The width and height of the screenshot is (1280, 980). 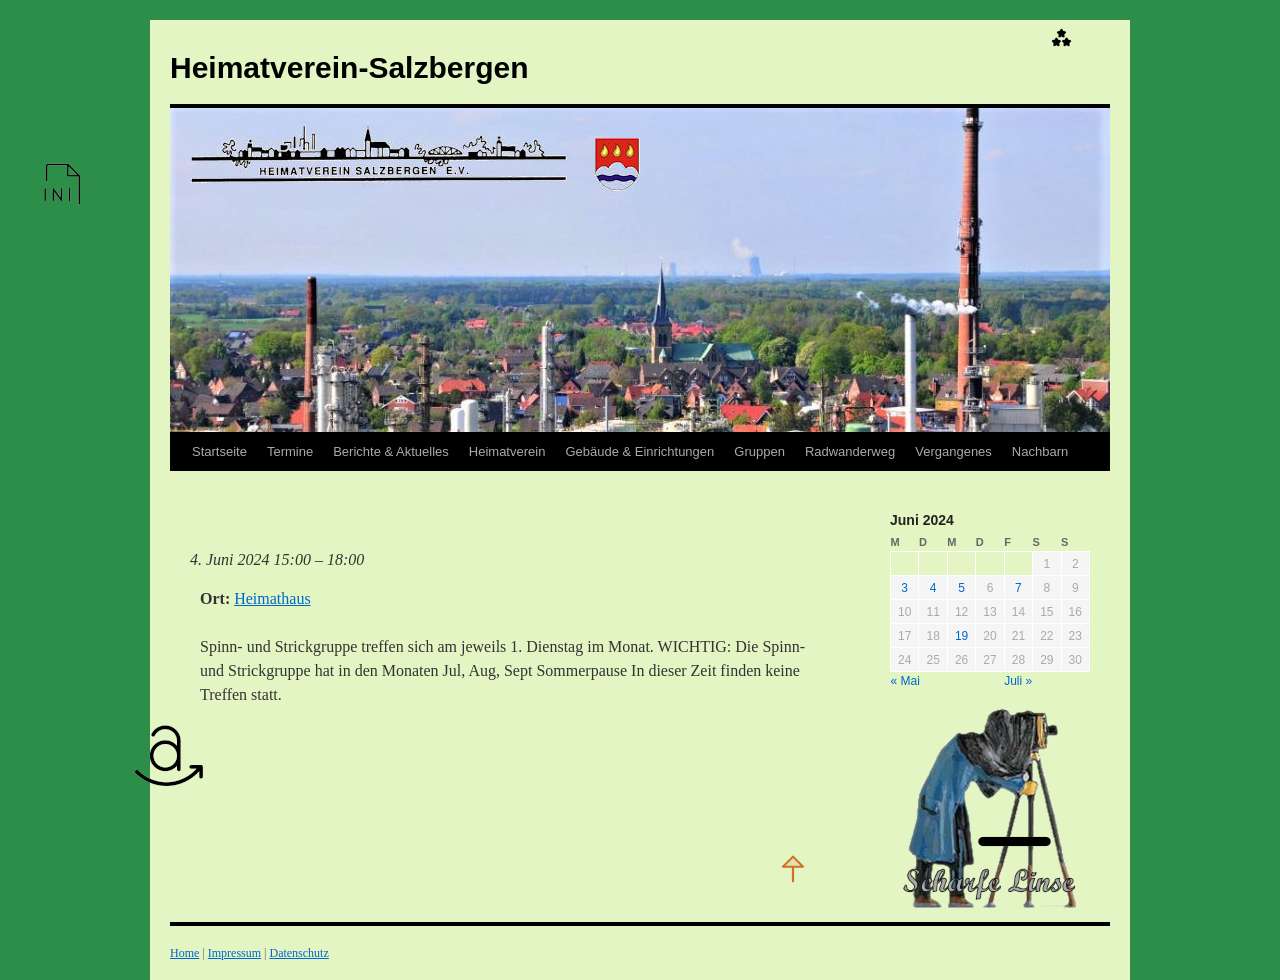 I want to click on decrease quantity or value, so click(x=1014, y=841).